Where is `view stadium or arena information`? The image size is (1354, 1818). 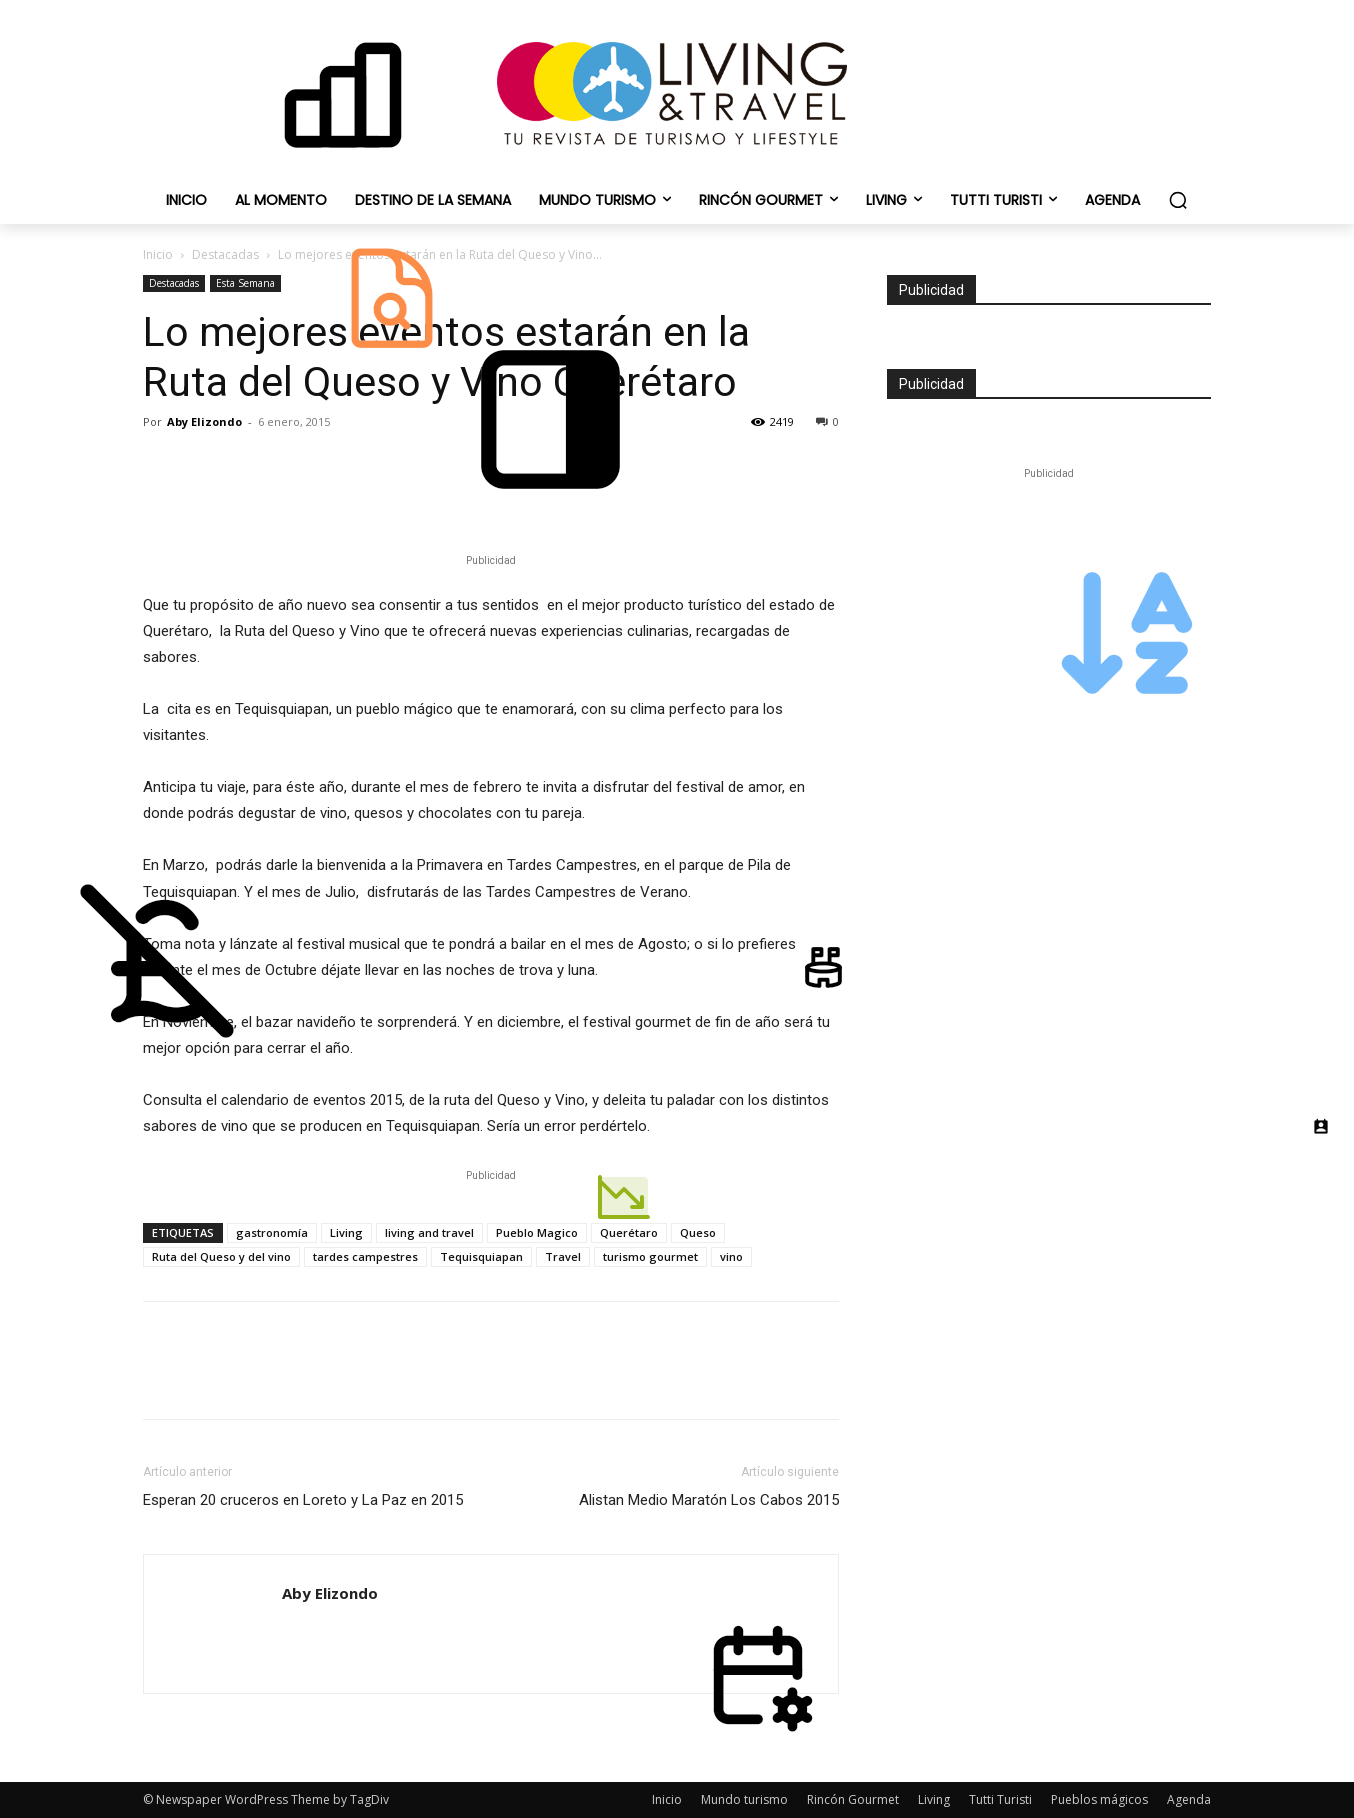
view stadium or arena information is located at coordinates (823, 967).